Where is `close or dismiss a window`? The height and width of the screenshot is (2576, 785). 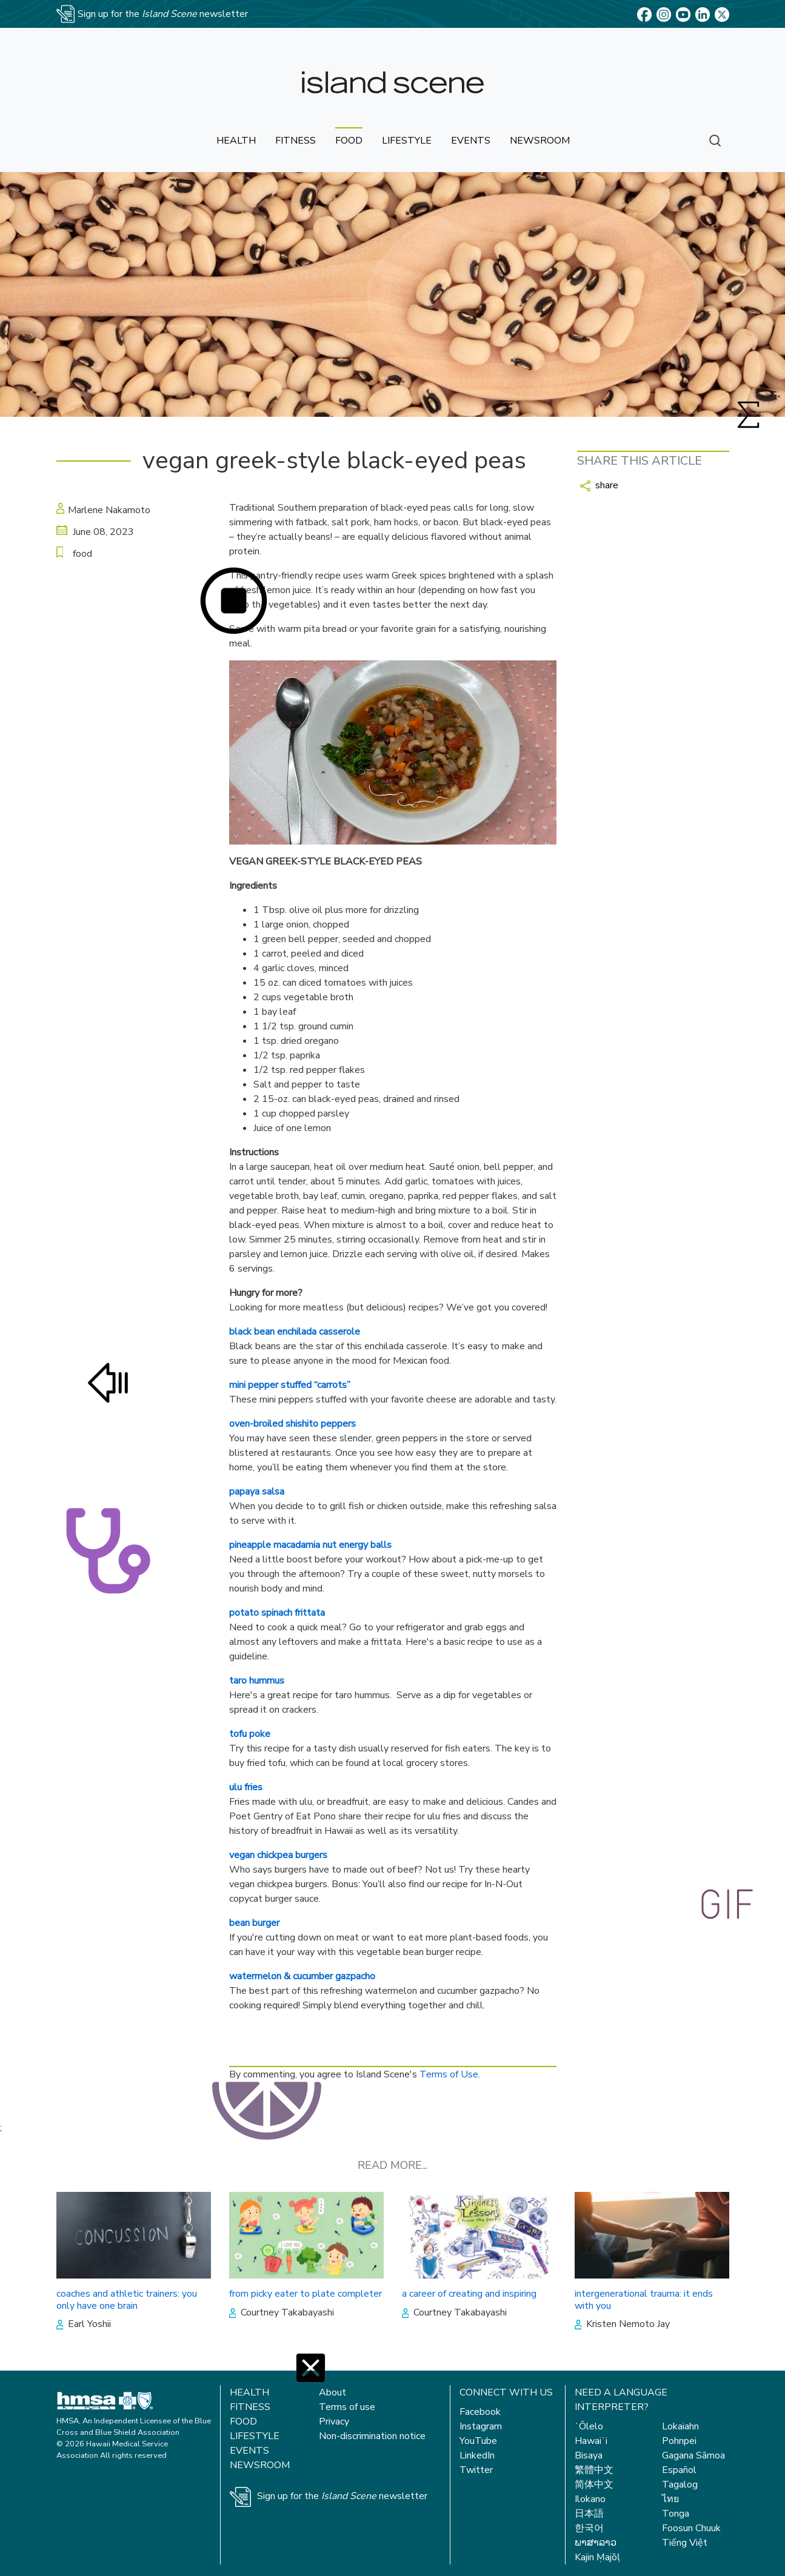
close or dismiss a window is located at coordinates (310, 2368).